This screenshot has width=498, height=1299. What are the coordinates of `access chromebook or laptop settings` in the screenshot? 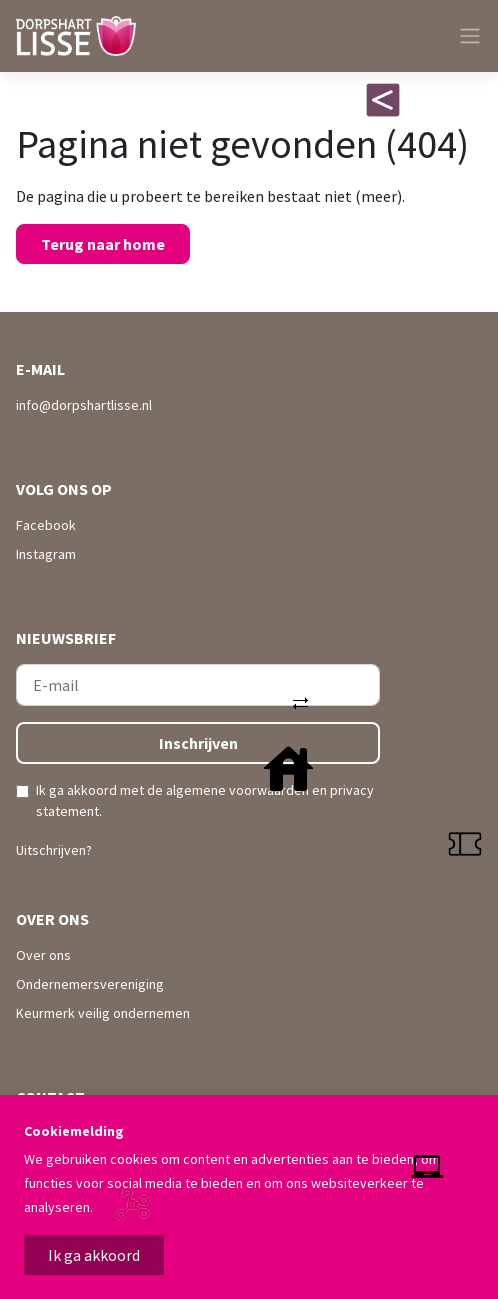 It's located at (427, 1167).